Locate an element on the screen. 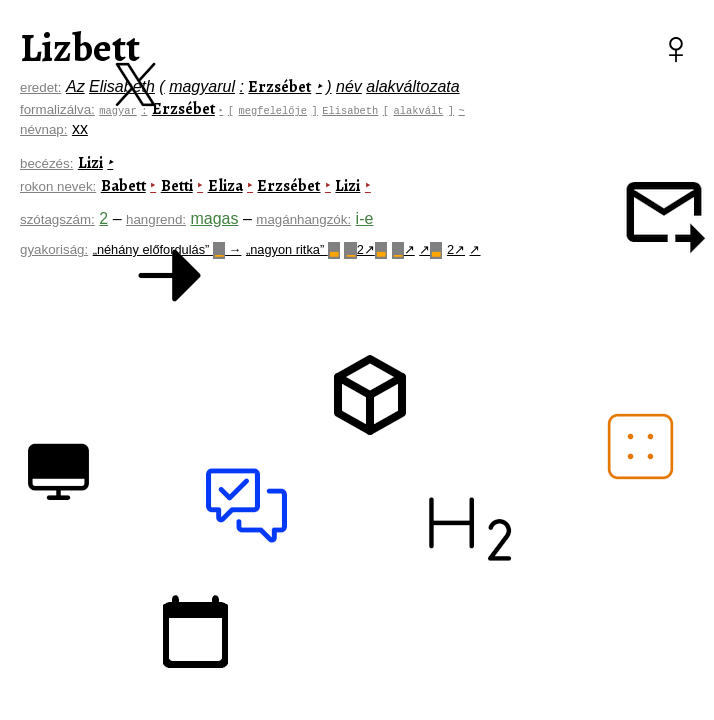 The width and height of the screenshot is (714, 720). switch to desktop view is located at coordinates (58, 469).